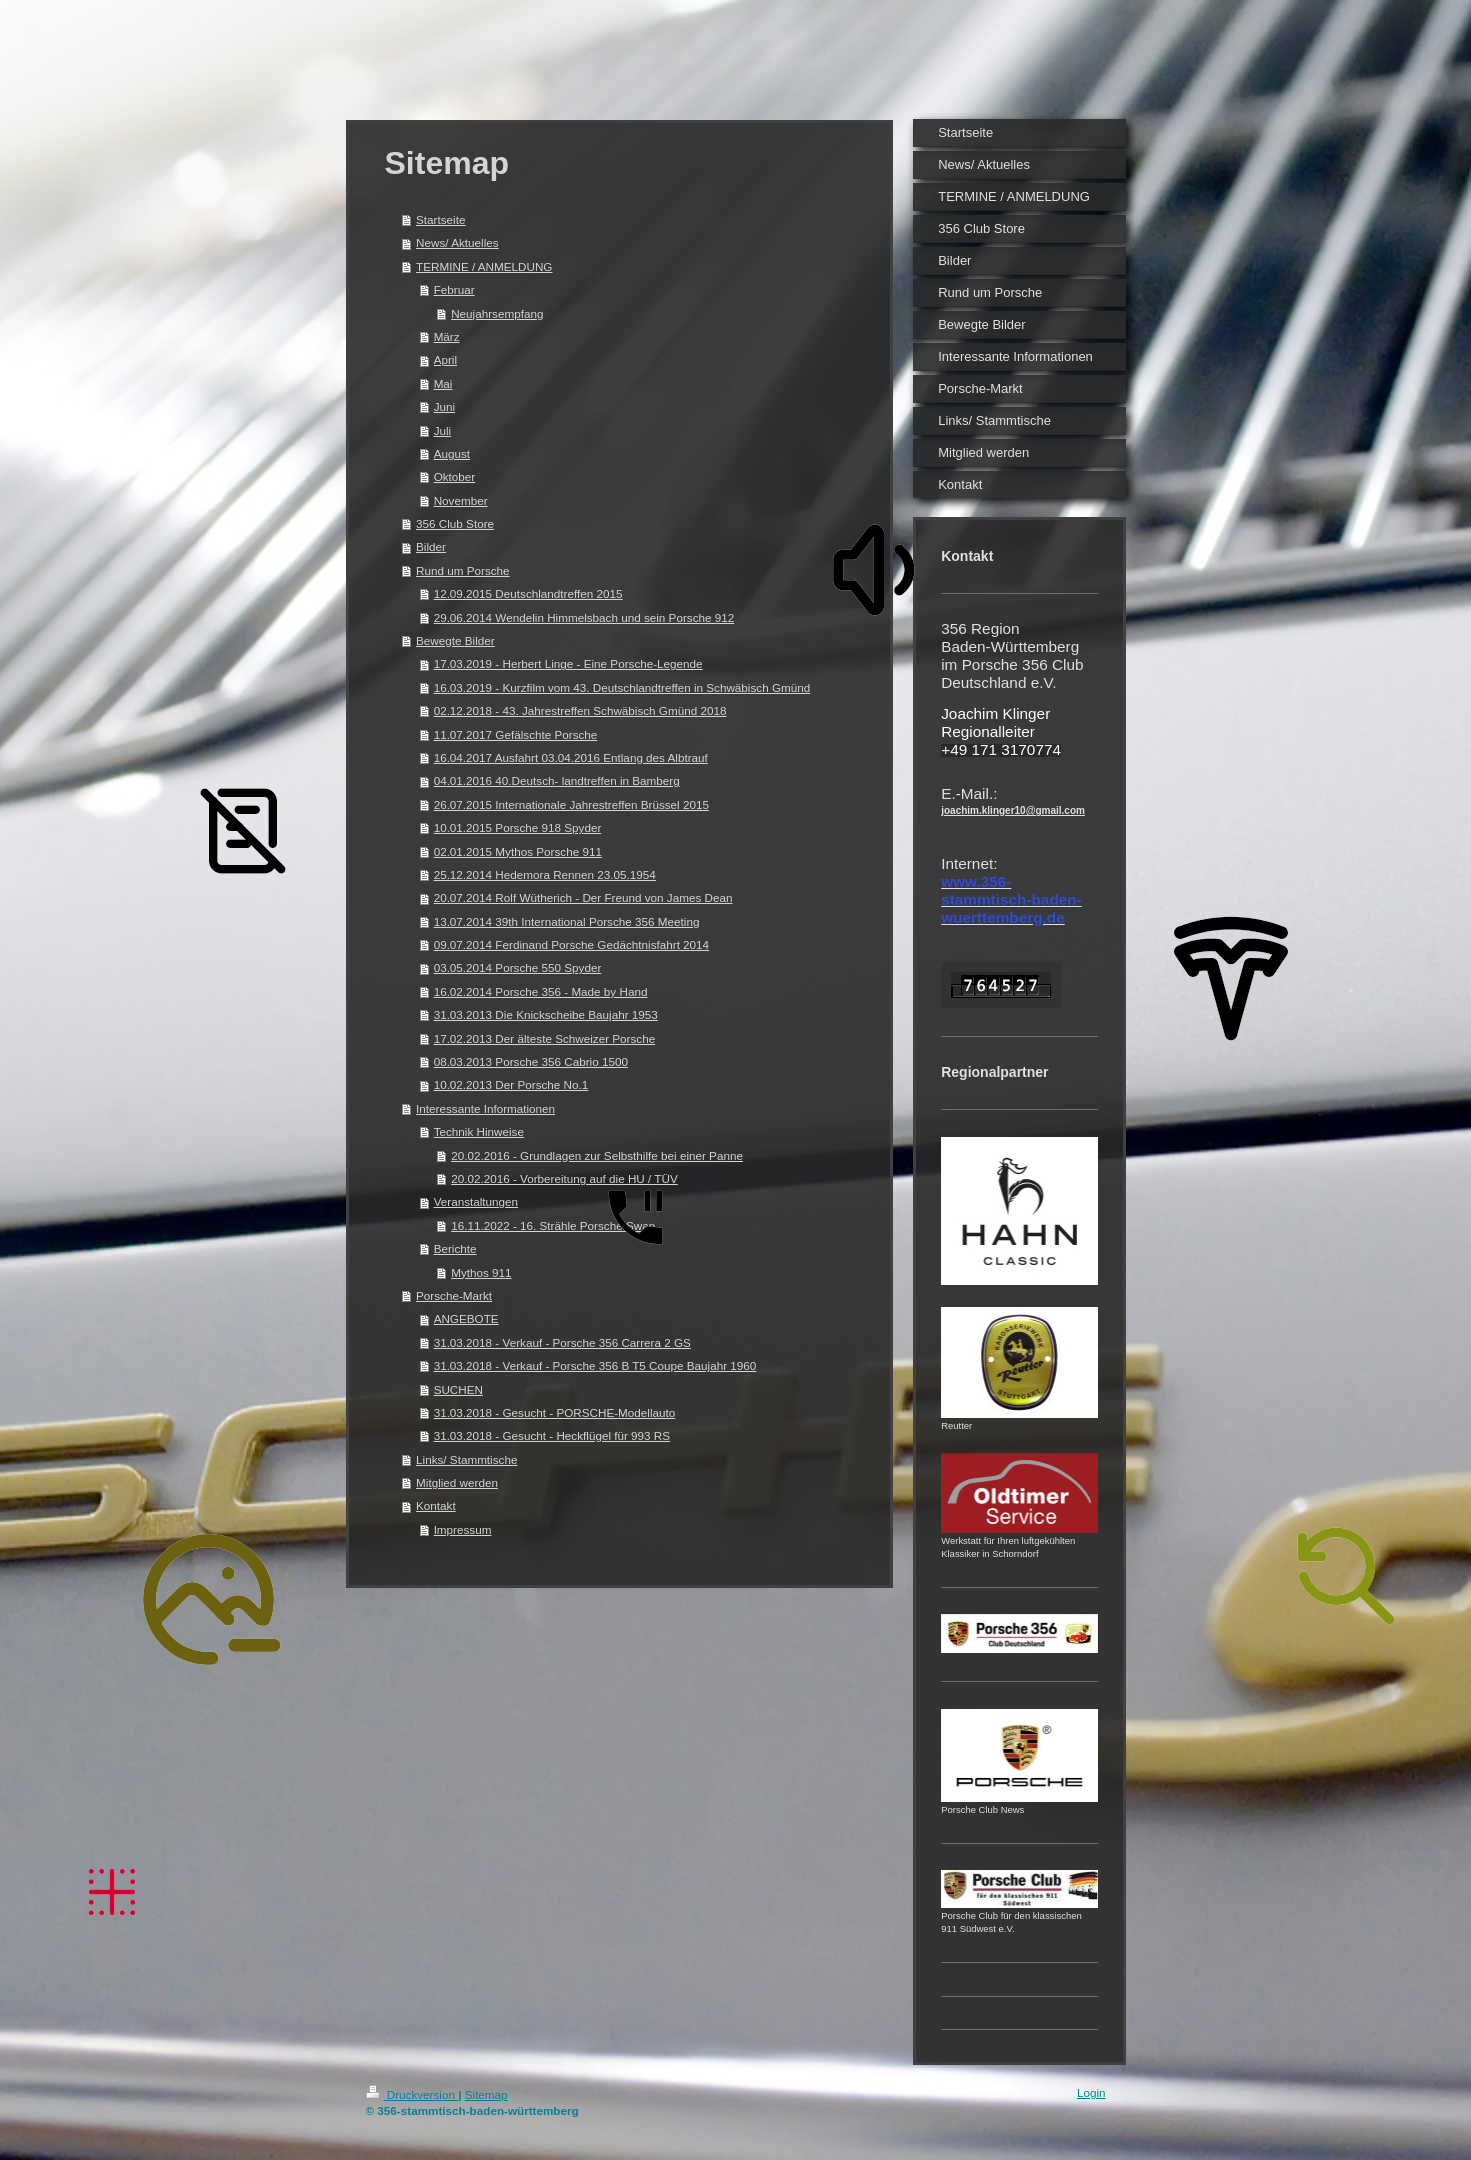 This screenshot has height=2160, width=1471. I want to click on remove a photo from your collection, so click(208, 1599).